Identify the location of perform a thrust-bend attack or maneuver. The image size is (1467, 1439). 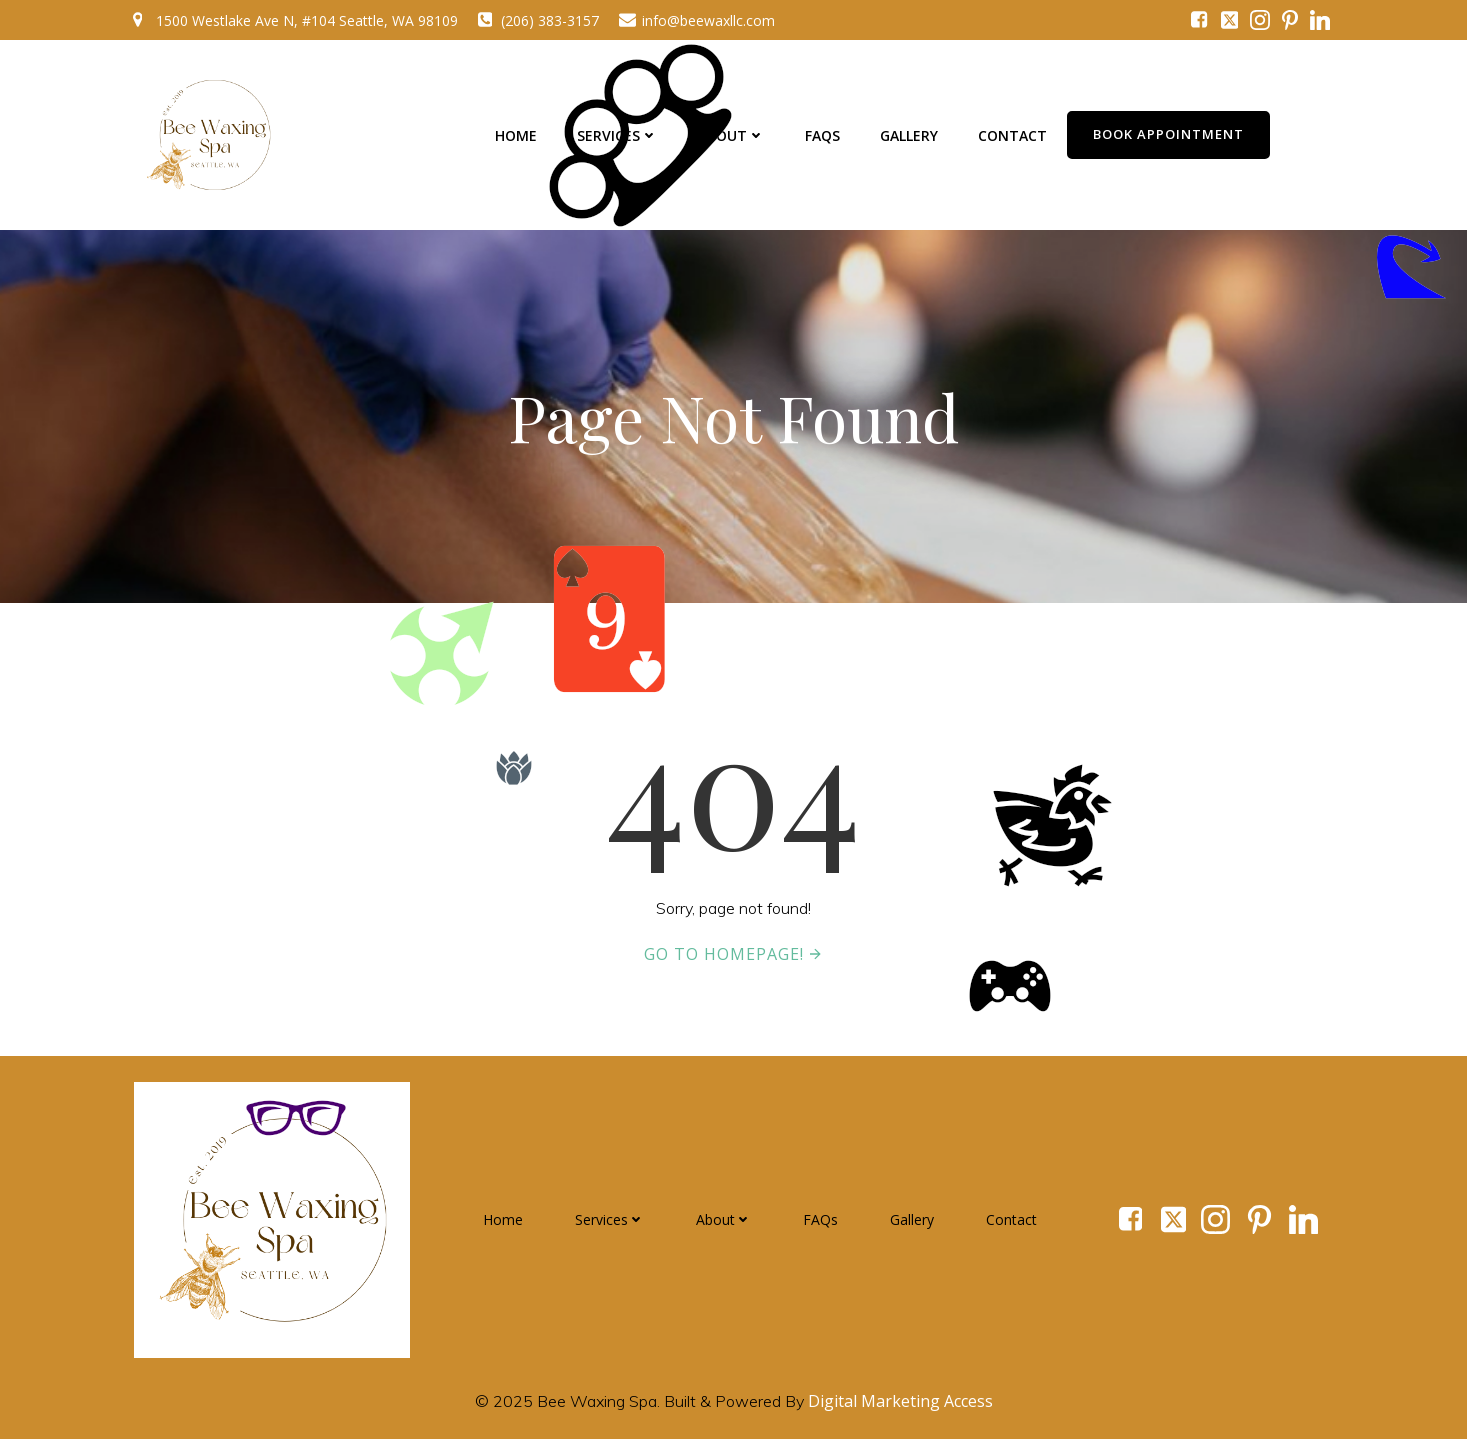
(1411, 264).